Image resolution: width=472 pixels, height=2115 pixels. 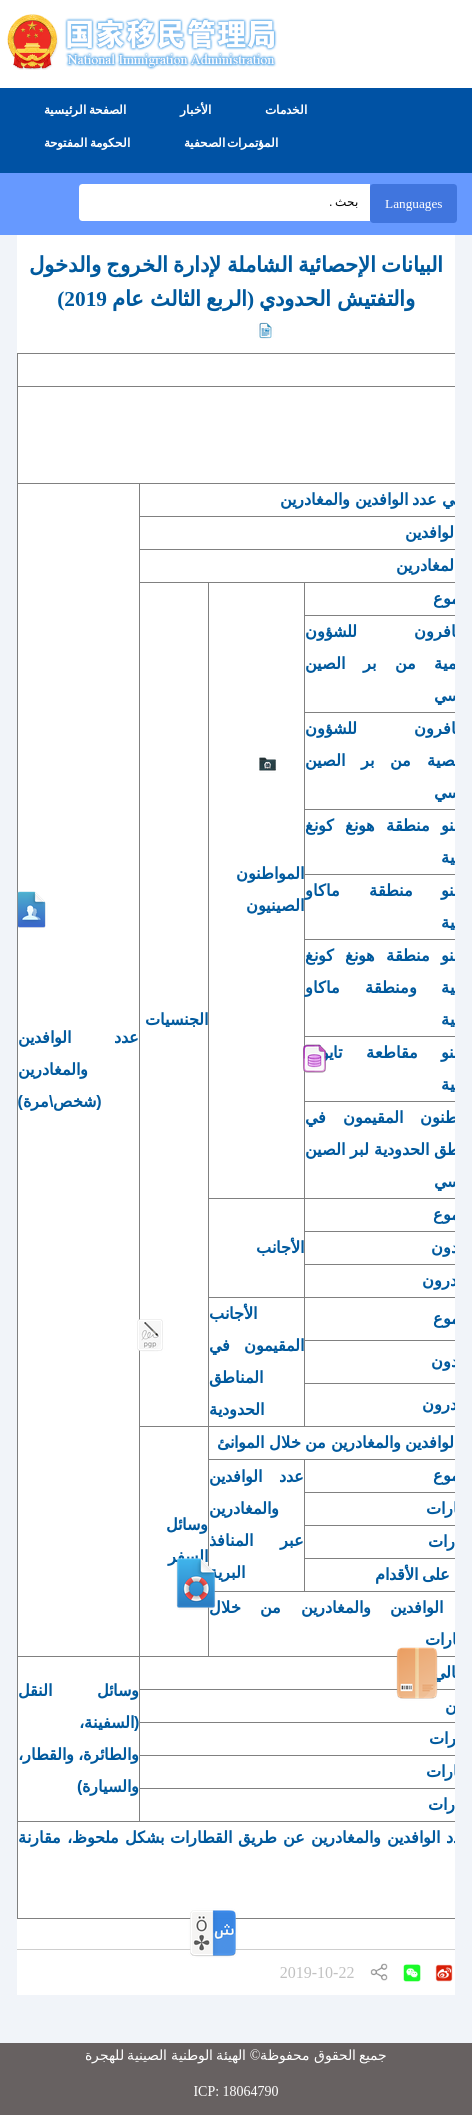 What do you see at coordinates (213, 1933) in the screenshot?
I see `open the character map application` at bounding box center [213, 1933].